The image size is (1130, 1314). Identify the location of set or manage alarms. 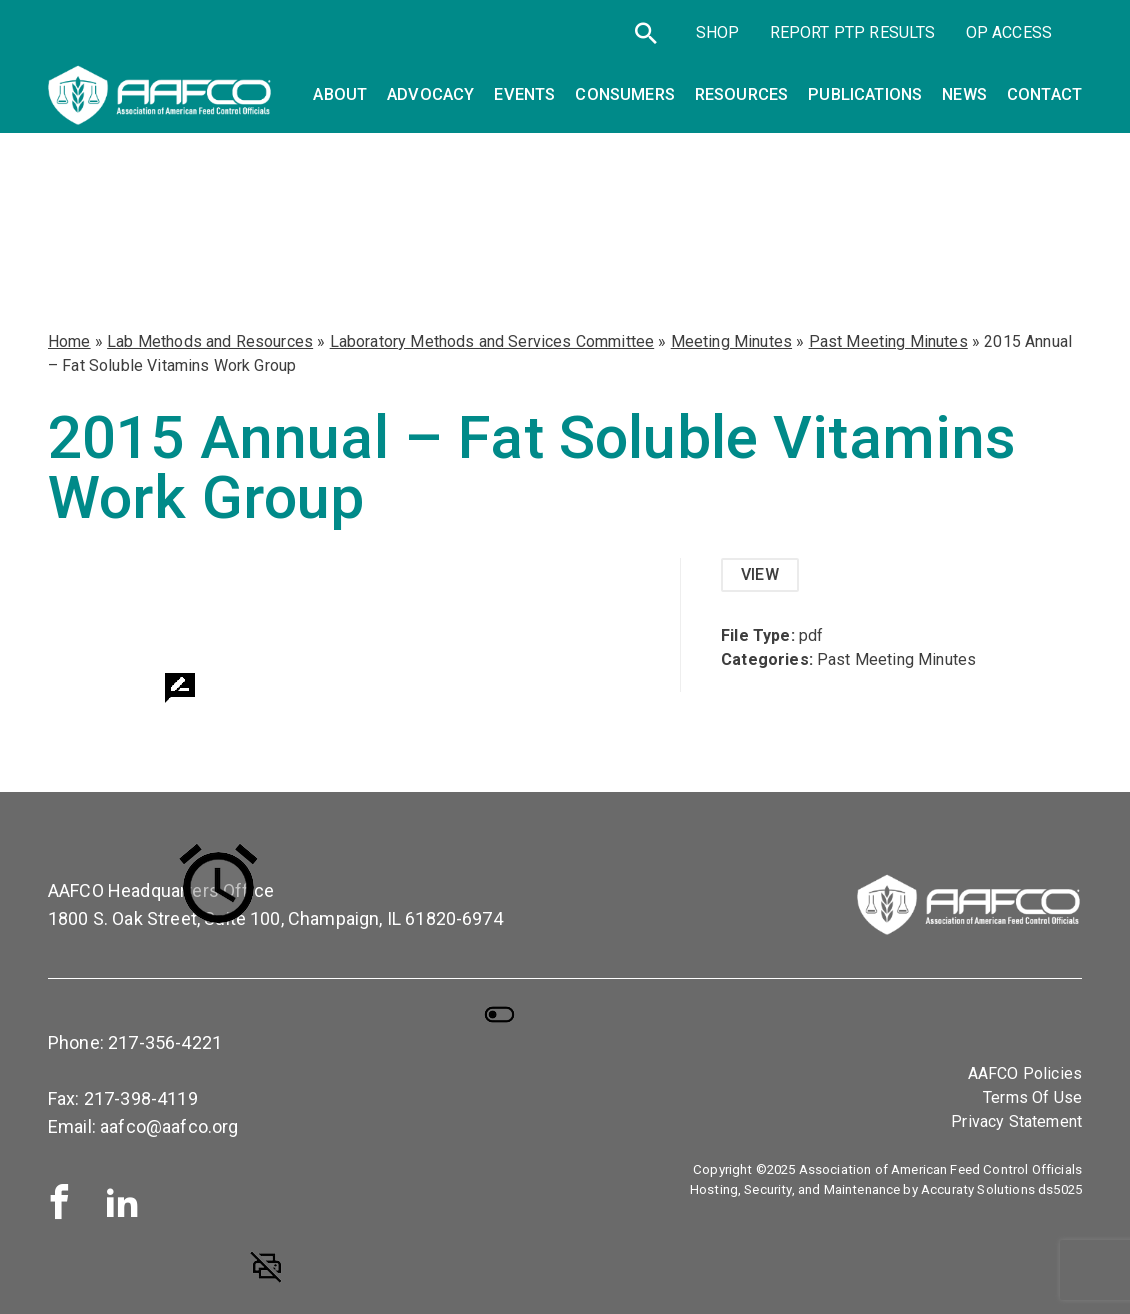
(218, 883).